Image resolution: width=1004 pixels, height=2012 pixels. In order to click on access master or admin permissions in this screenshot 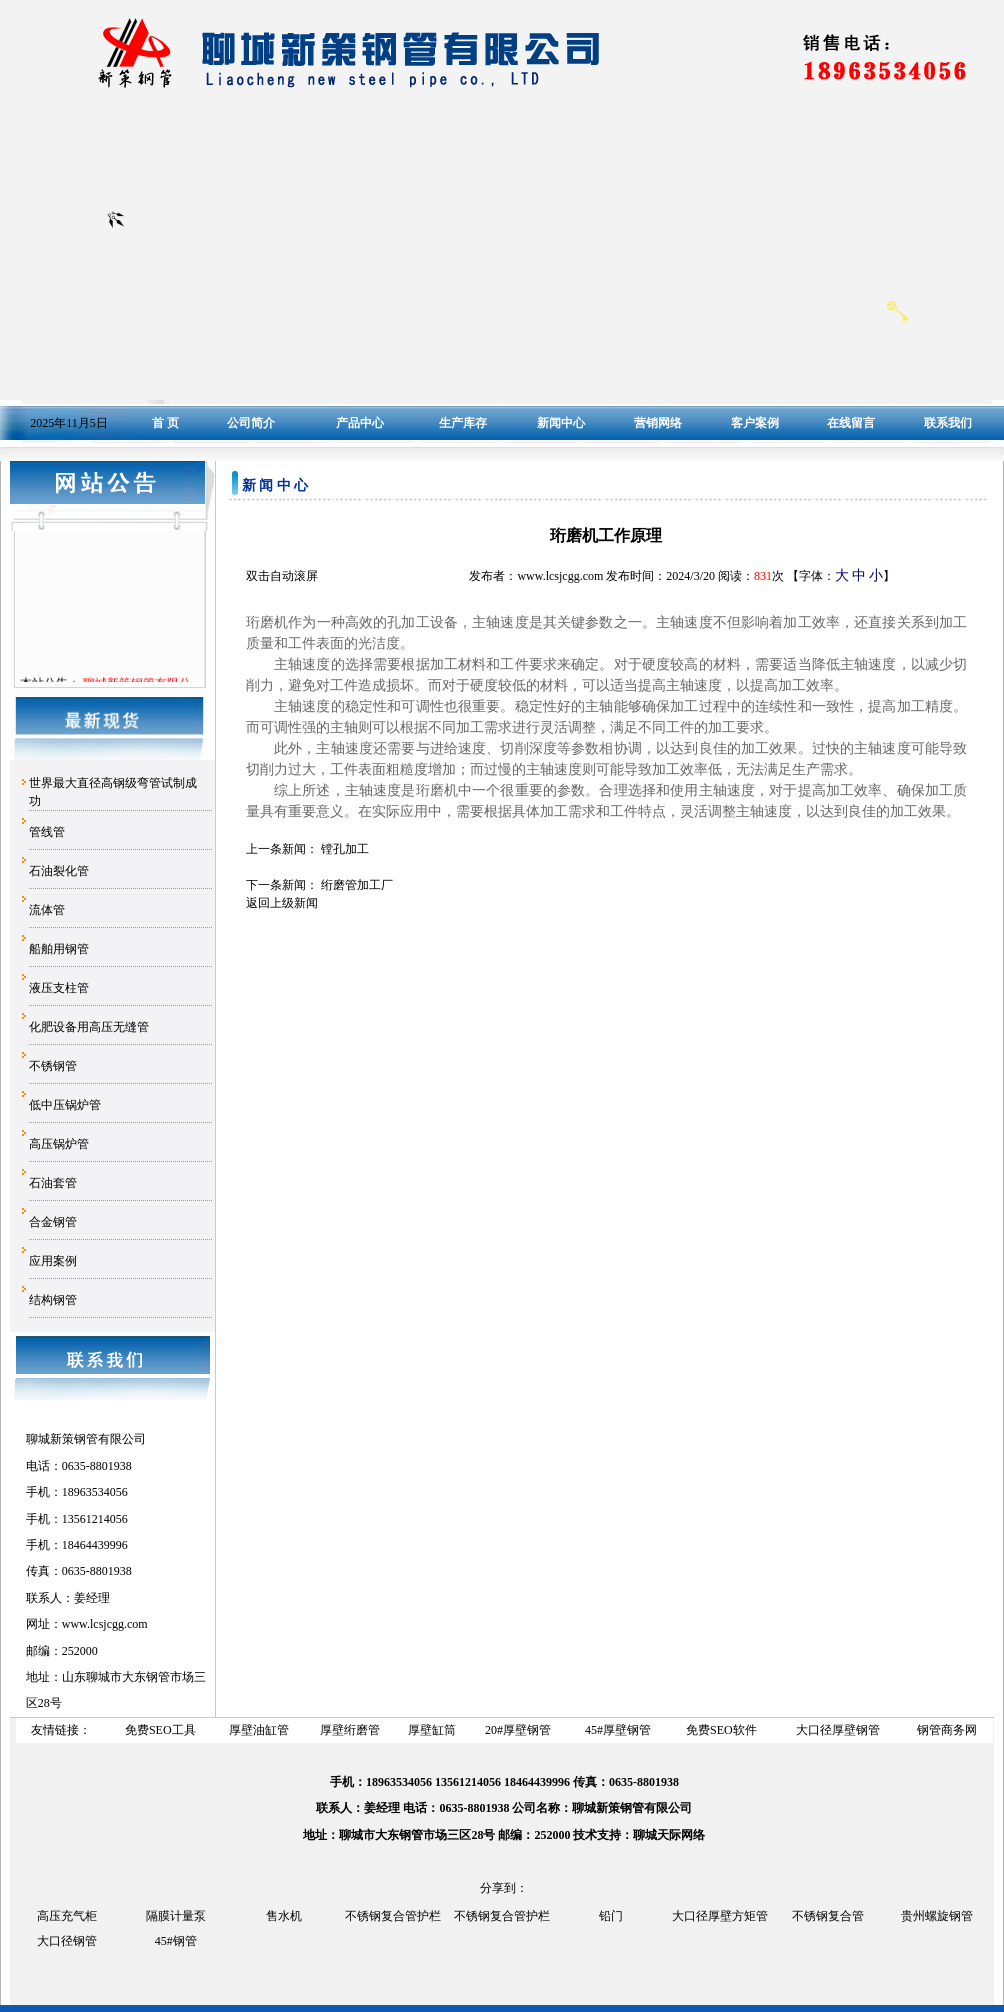, I will do `click(898, 312)`.